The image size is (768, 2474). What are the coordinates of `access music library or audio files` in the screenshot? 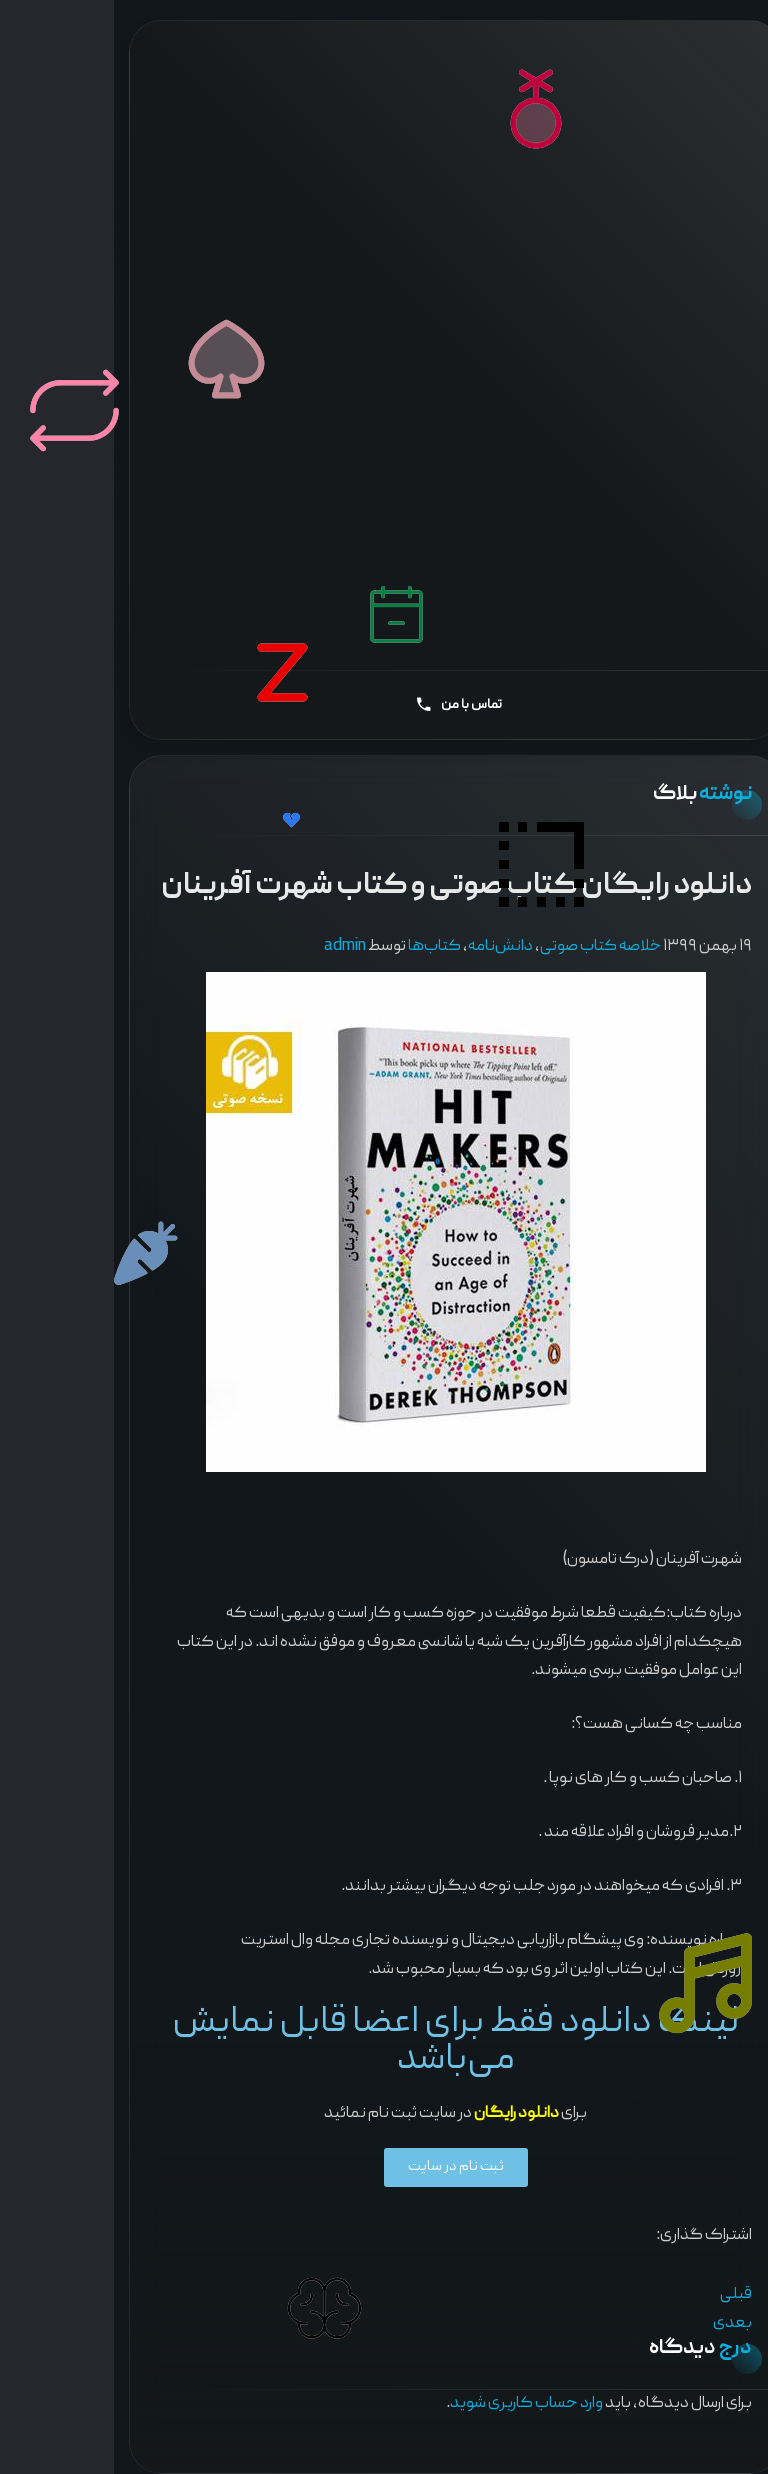 It's located at (711, 1985).